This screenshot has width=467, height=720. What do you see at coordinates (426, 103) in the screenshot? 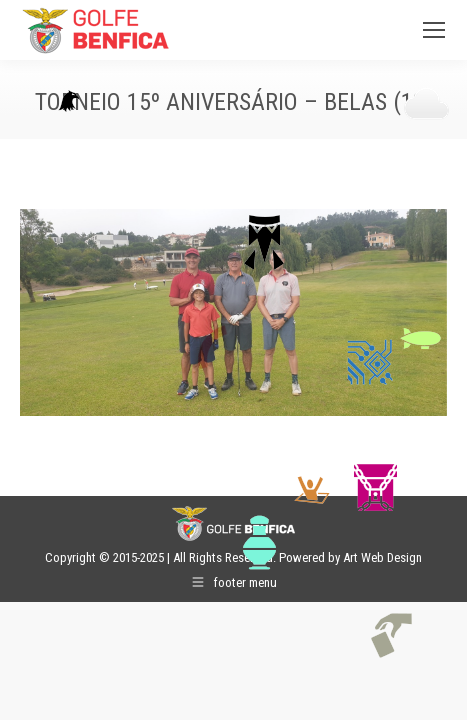
I see `indicates overcast or cloudy weather conditions` at bounding box center [426, 103].